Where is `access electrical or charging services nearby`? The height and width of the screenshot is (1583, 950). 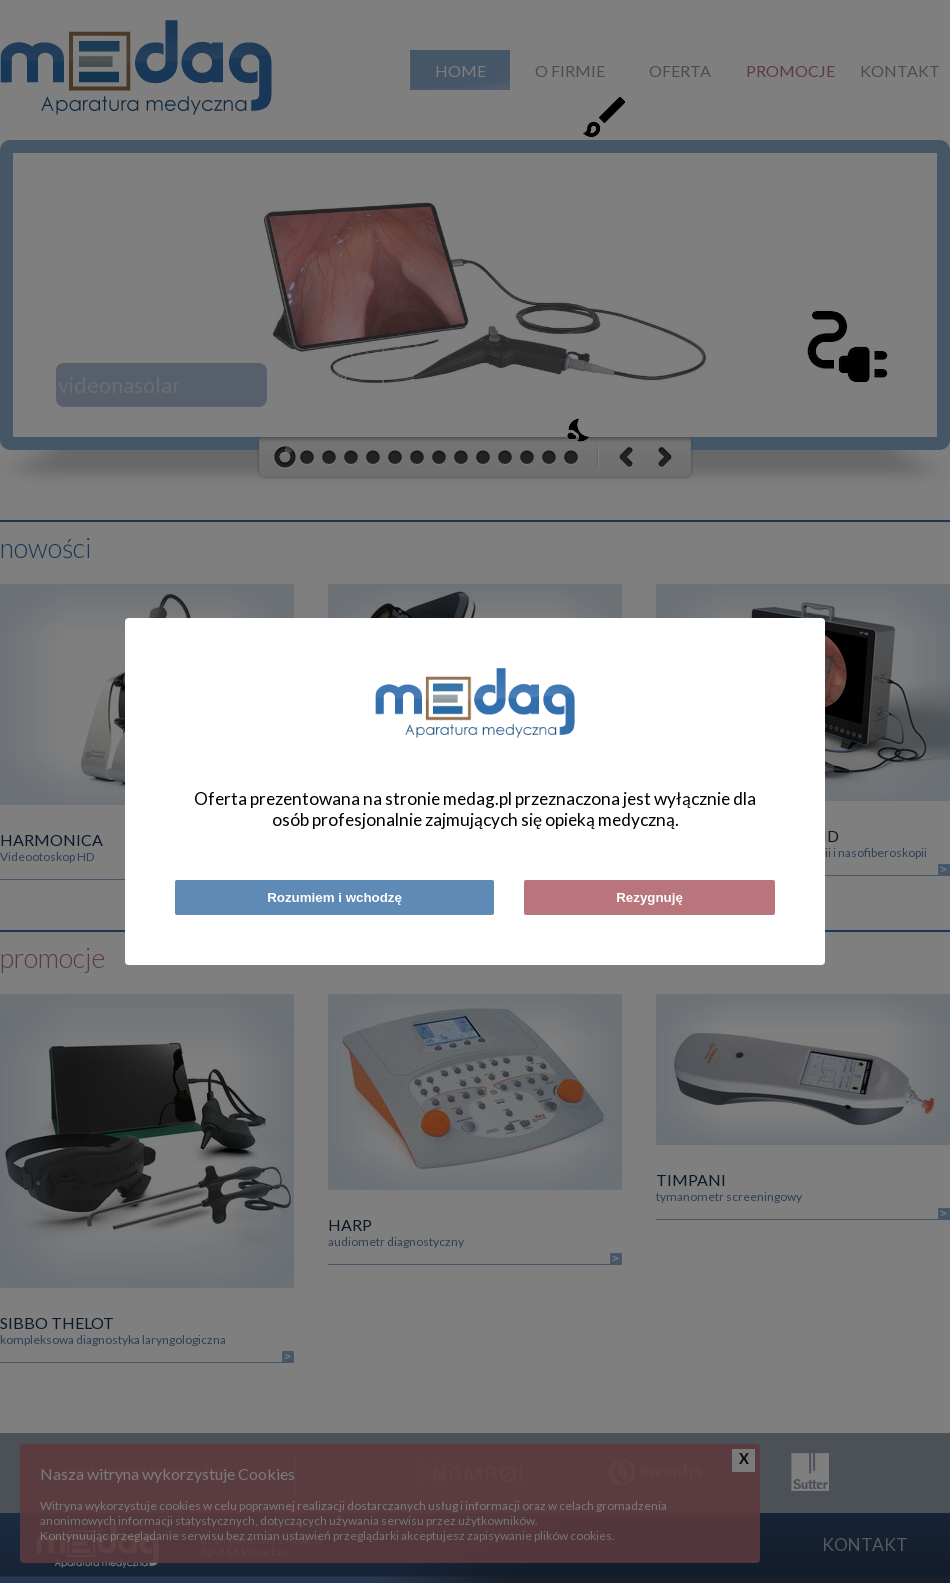 access electrical or charging services nearby is located at coordinates (847, 346).